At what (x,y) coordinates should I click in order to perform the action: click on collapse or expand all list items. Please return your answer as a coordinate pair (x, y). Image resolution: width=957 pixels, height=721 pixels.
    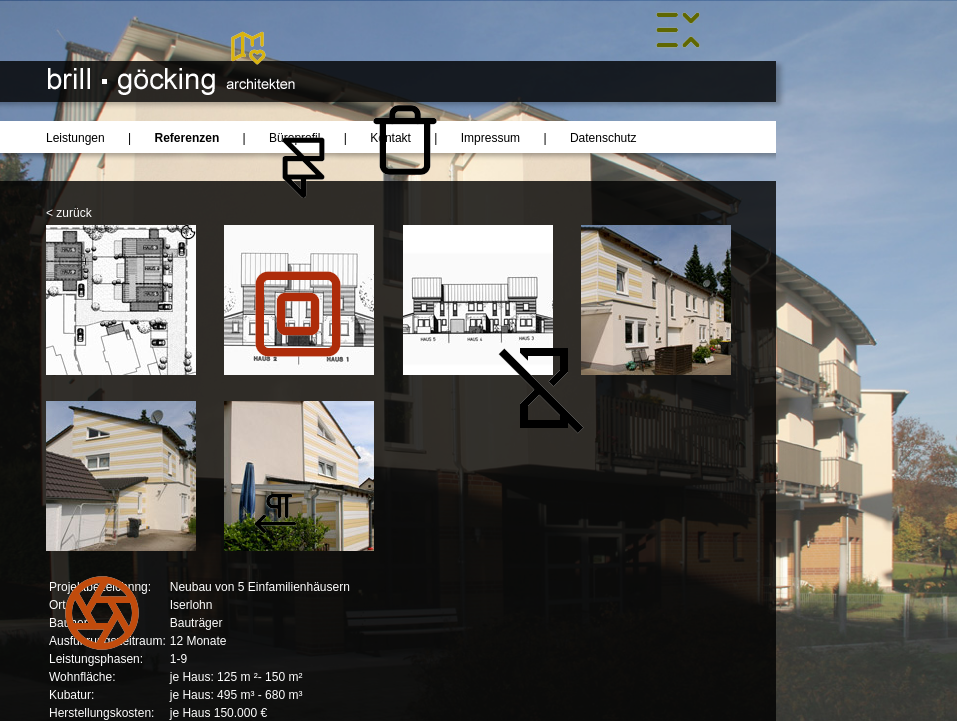
    Looking at the image, I should click on (678, 30).